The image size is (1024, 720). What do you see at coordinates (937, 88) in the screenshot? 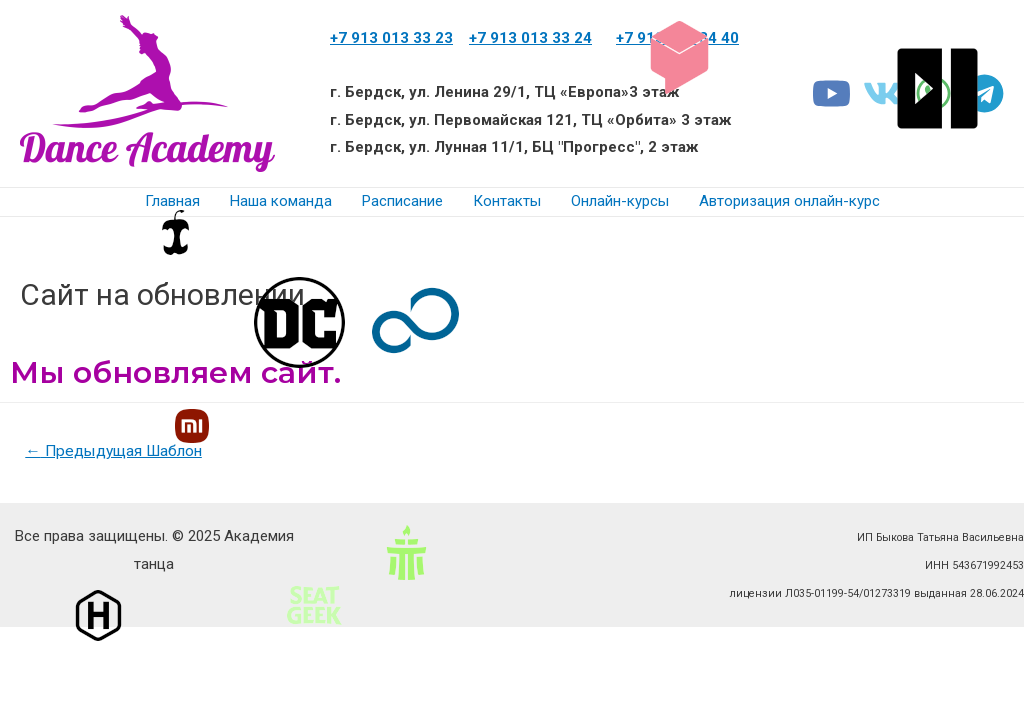
I see `expand the sidebar panel` at bounding box center [937, 88].